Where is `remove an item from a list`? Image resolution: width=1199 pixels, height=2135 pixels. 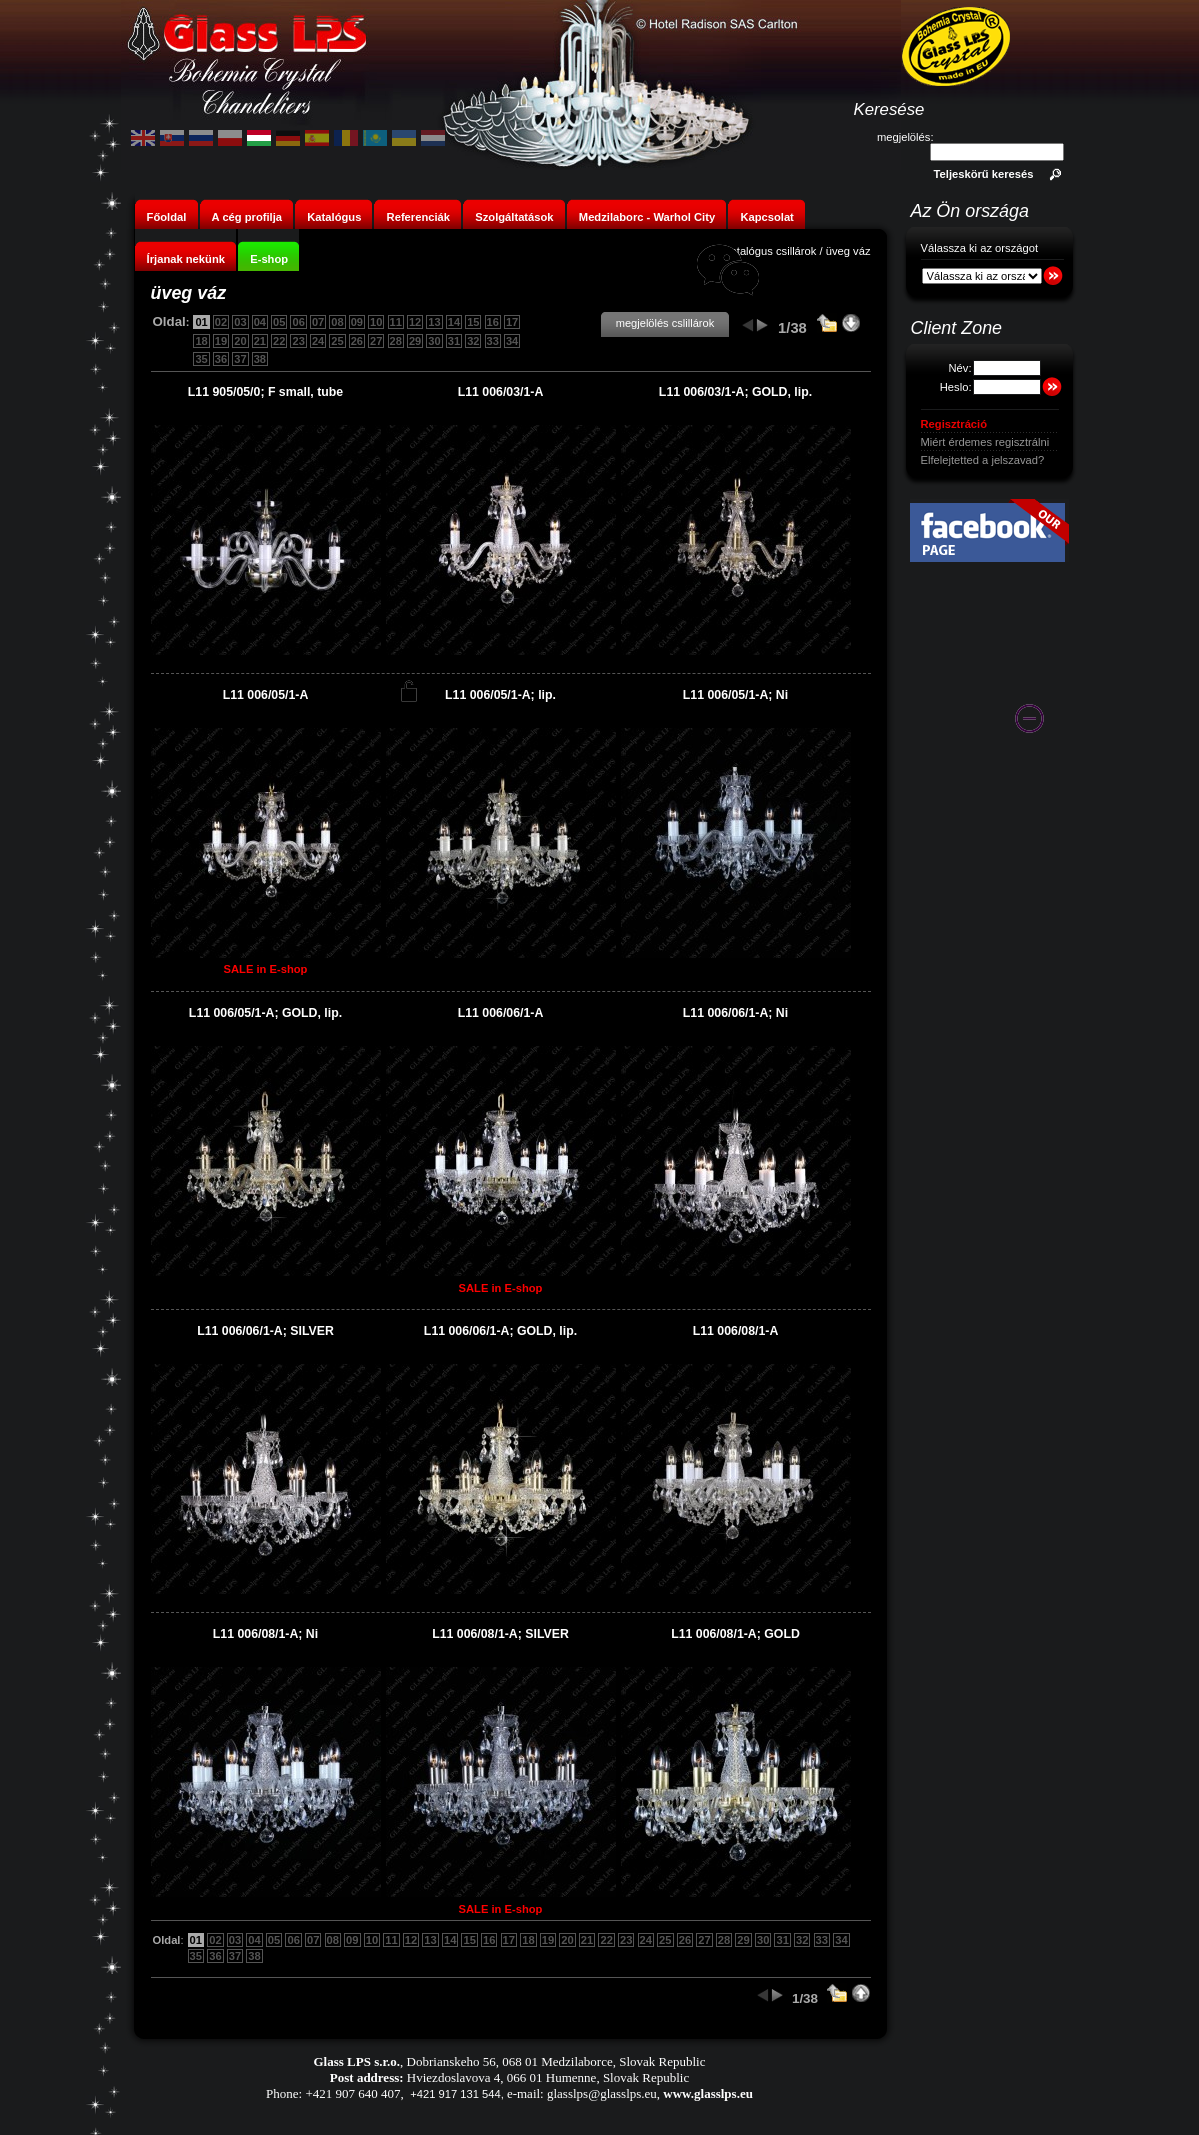 remove an item from a list is located at coordinates (1029, 718).